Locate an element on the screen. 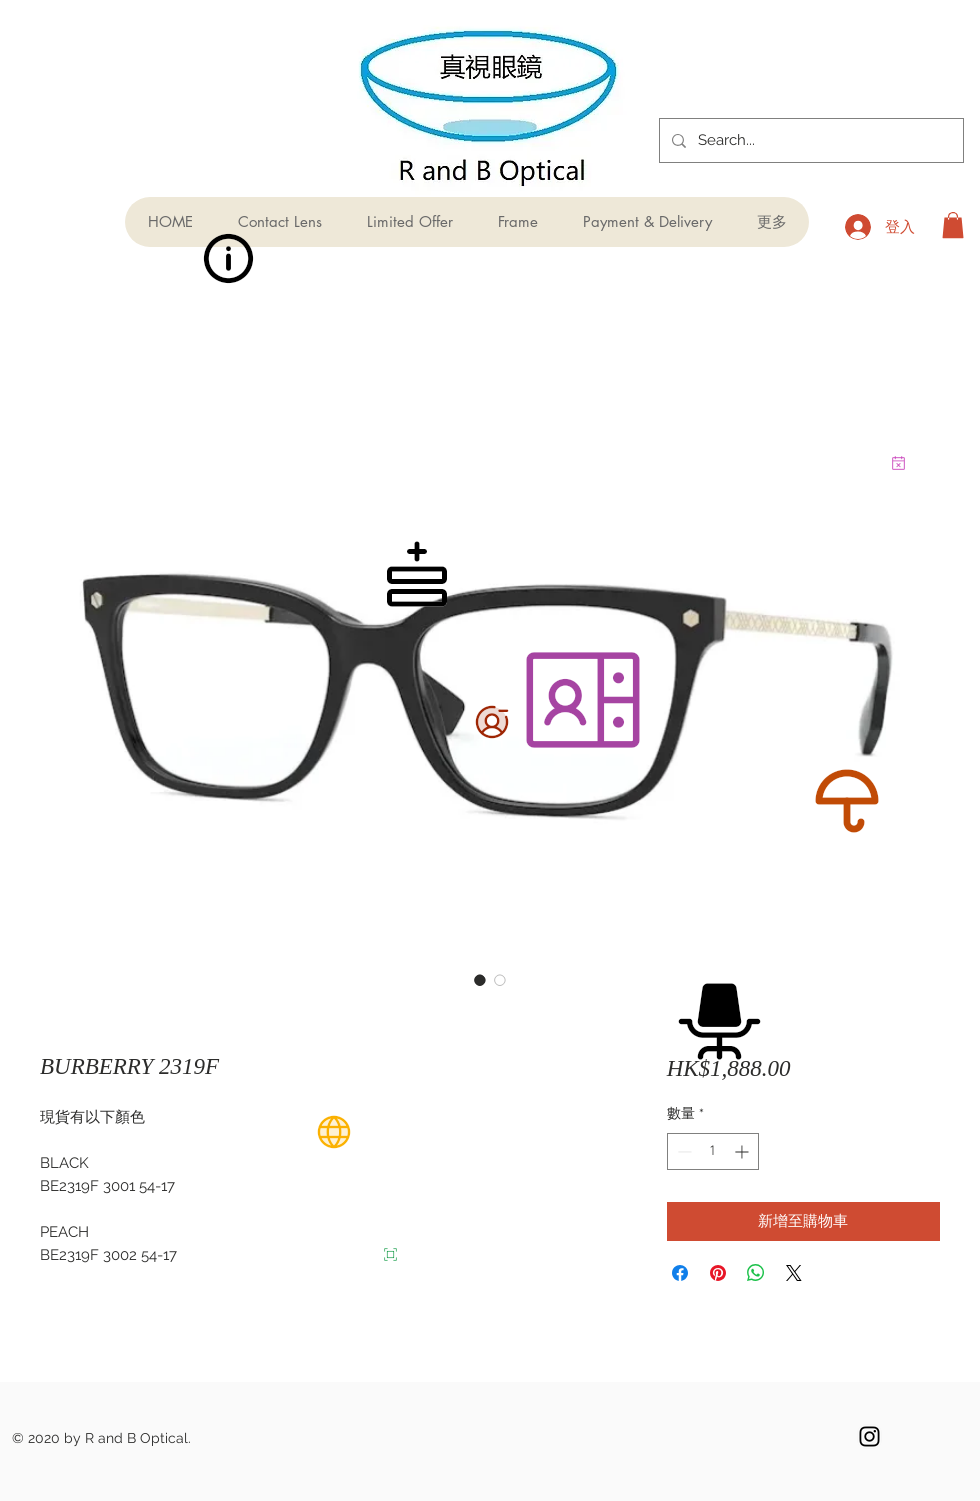 The width and height of the screenshot is (980, 1501). view weather protection or rain forecast is located at coordinates (847, 801).